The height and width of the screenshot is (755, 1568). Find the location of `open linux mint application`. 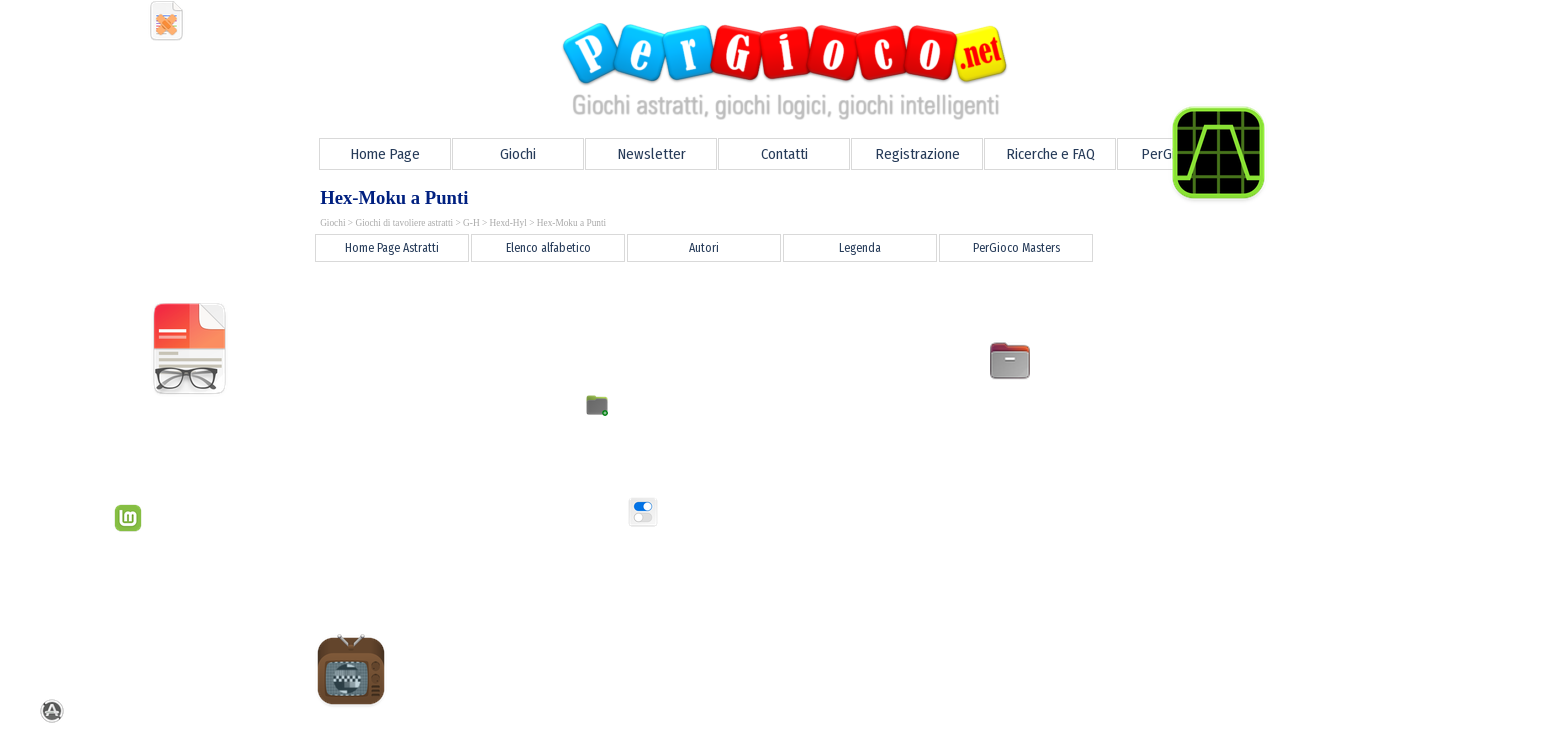

open linux mint application is located at coordinates (128, 518).